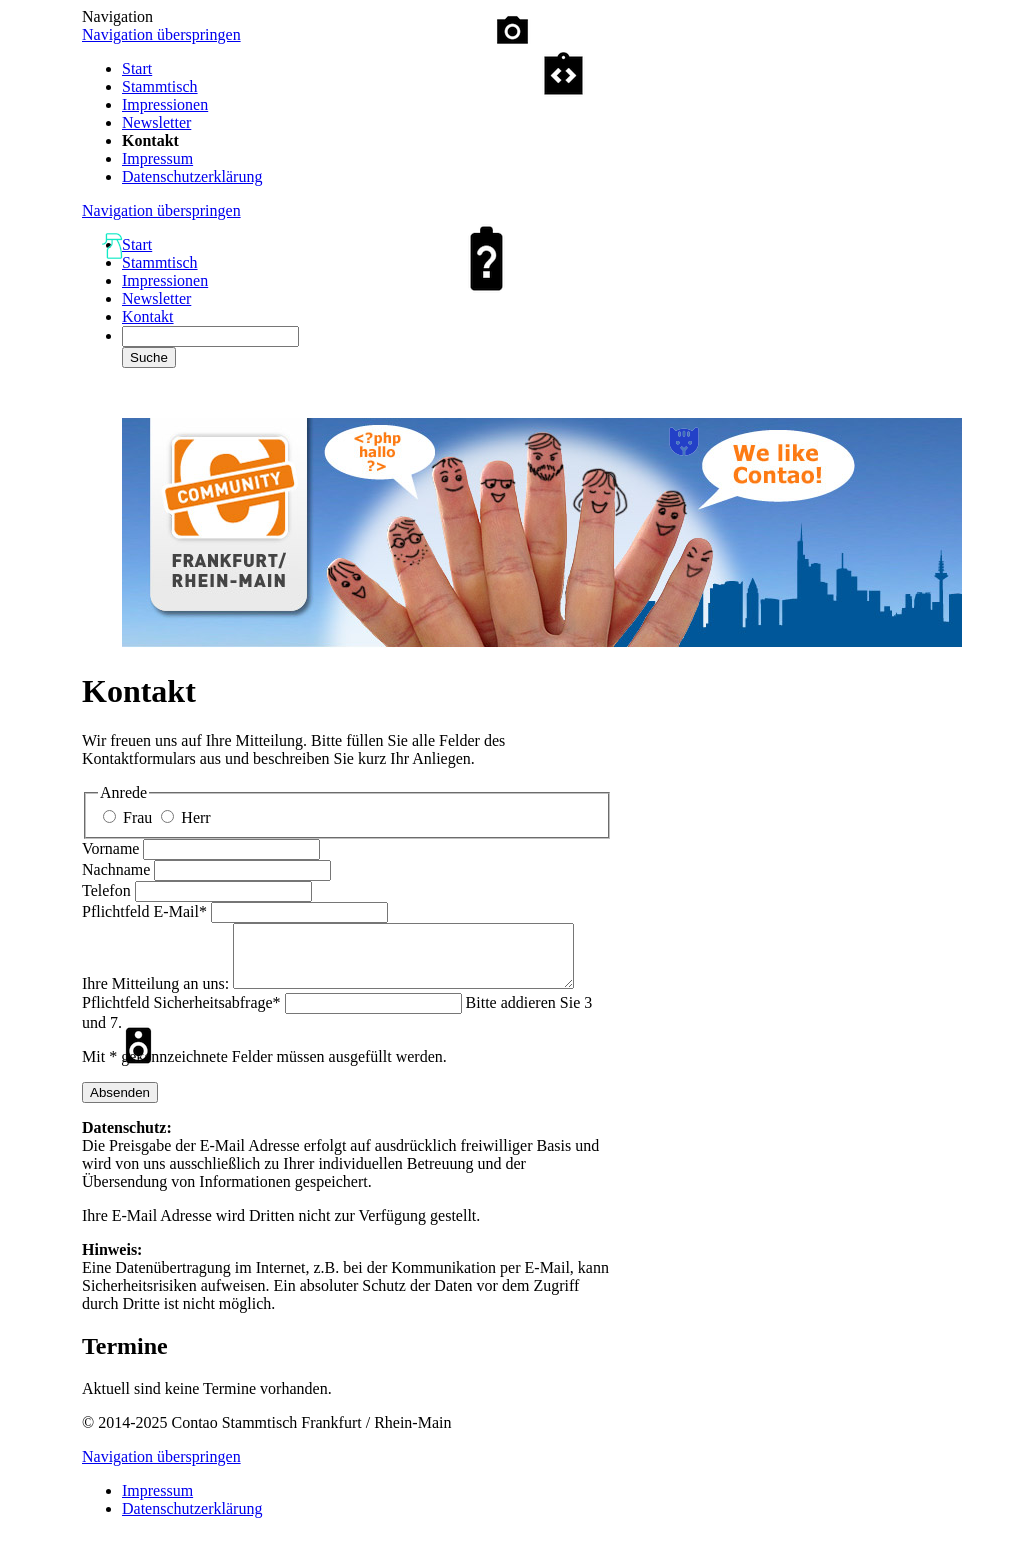 This screenshot has height=1564, width=1024. I want to click on adjust speaker or audio output settings, so click(138, 1045).